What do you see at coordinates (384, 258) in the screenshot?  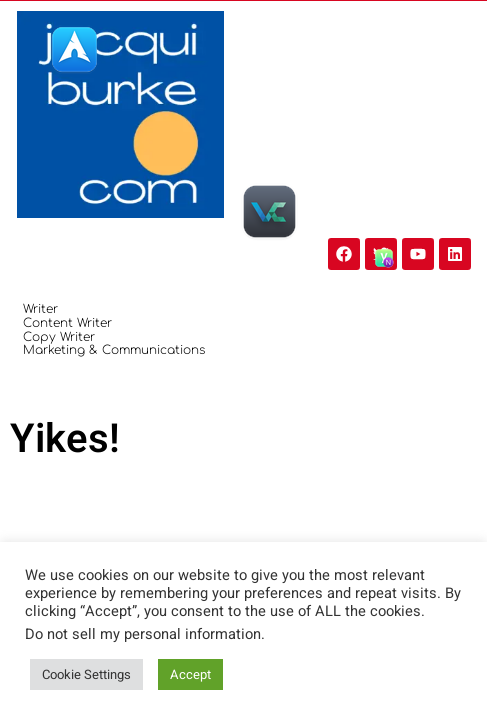 I see `open yubikey neo manager app` at bounding box center [384, 258].